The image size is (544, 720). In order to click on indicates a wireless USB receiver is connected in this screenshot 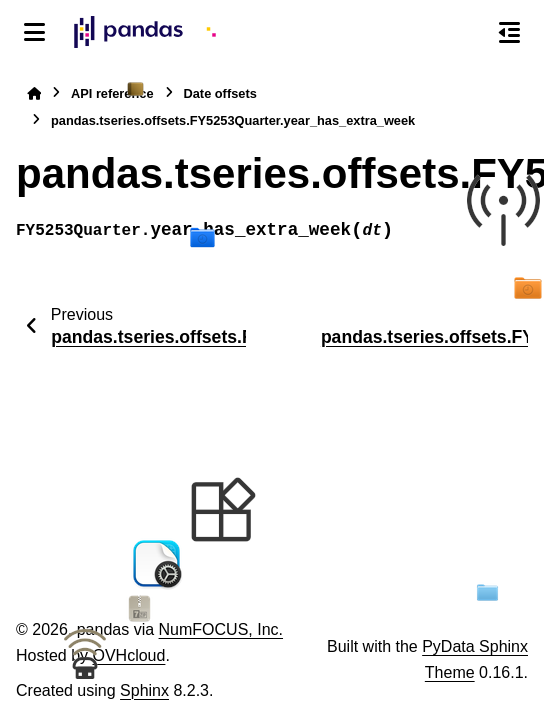, I will do `click(85, 654)`.